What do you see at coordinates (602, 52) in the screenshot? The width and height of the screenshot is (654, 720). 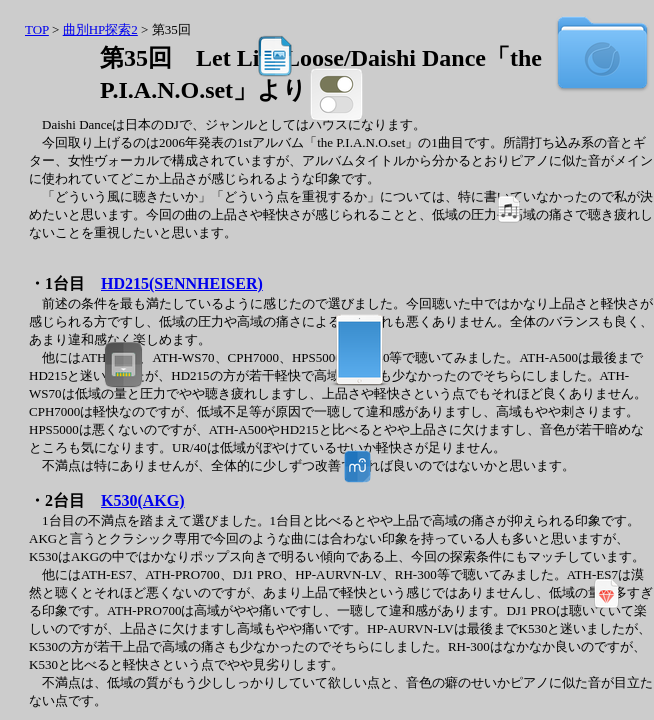 I see `open Maxon application folder` at bounding box center [602, 52].